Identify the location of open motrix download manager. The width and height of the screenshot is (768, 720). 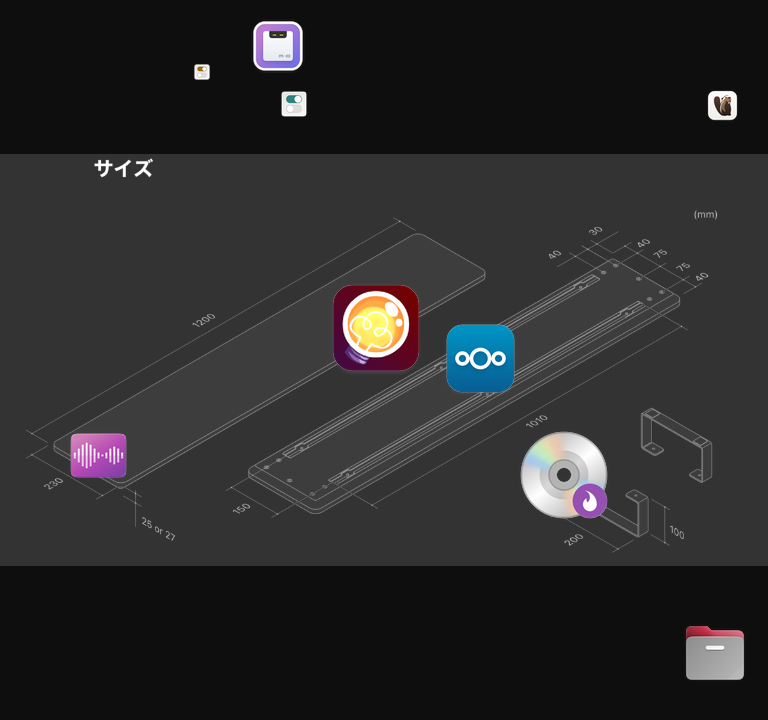
(278, 46).